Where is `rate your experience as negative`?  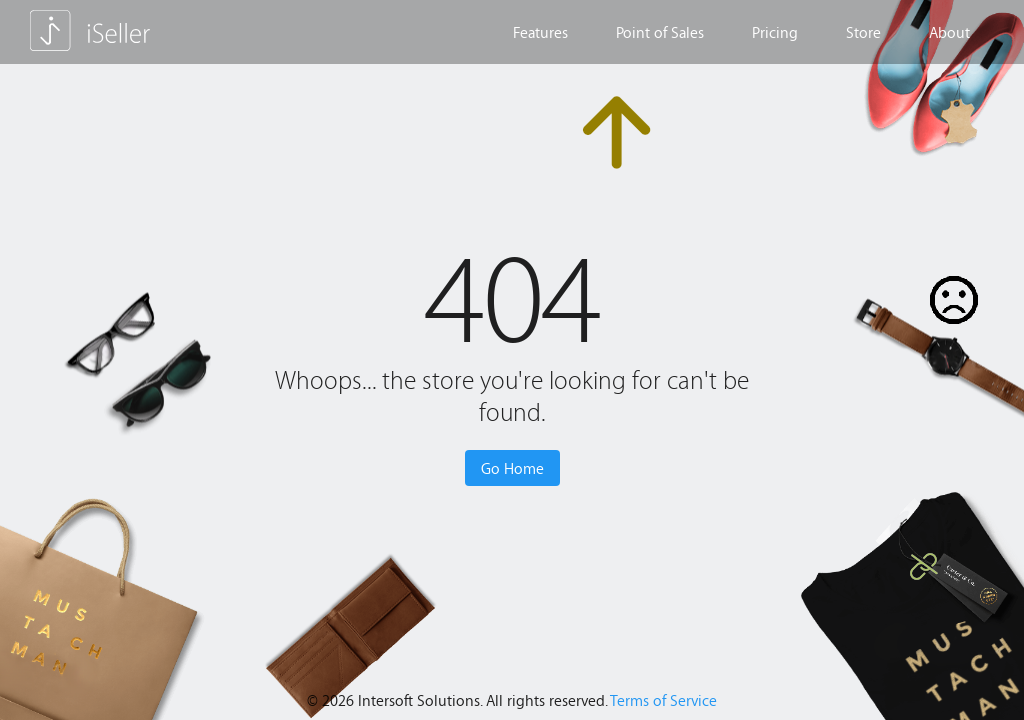
rate your experience as negative is located at coordinates (954, 300).